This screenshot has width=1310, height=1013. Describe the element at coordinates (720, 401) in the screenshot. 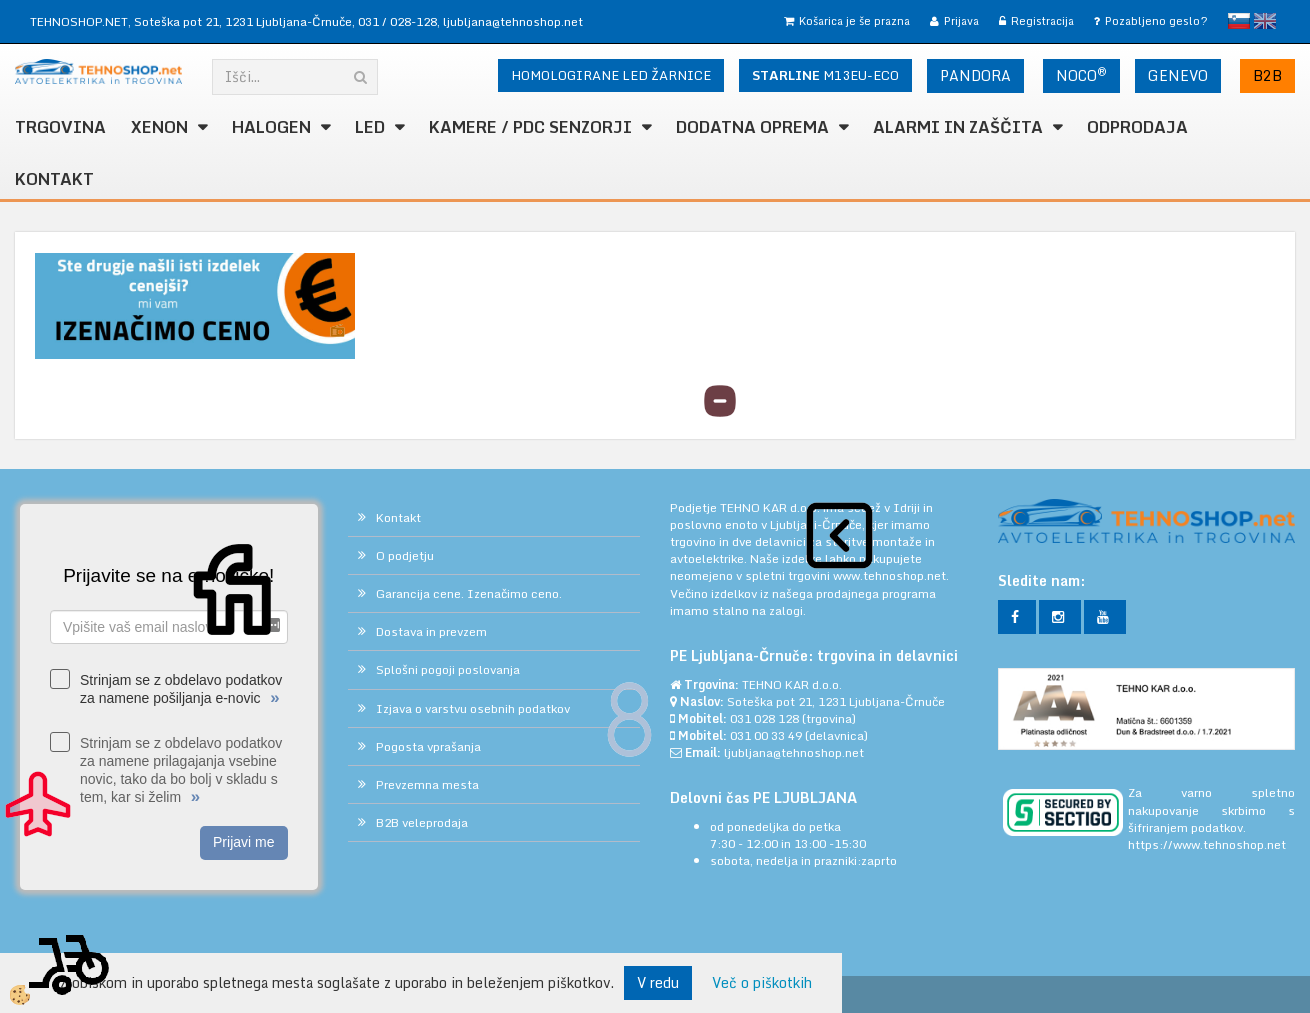

I see `remove an item from a list or collection` at that location.